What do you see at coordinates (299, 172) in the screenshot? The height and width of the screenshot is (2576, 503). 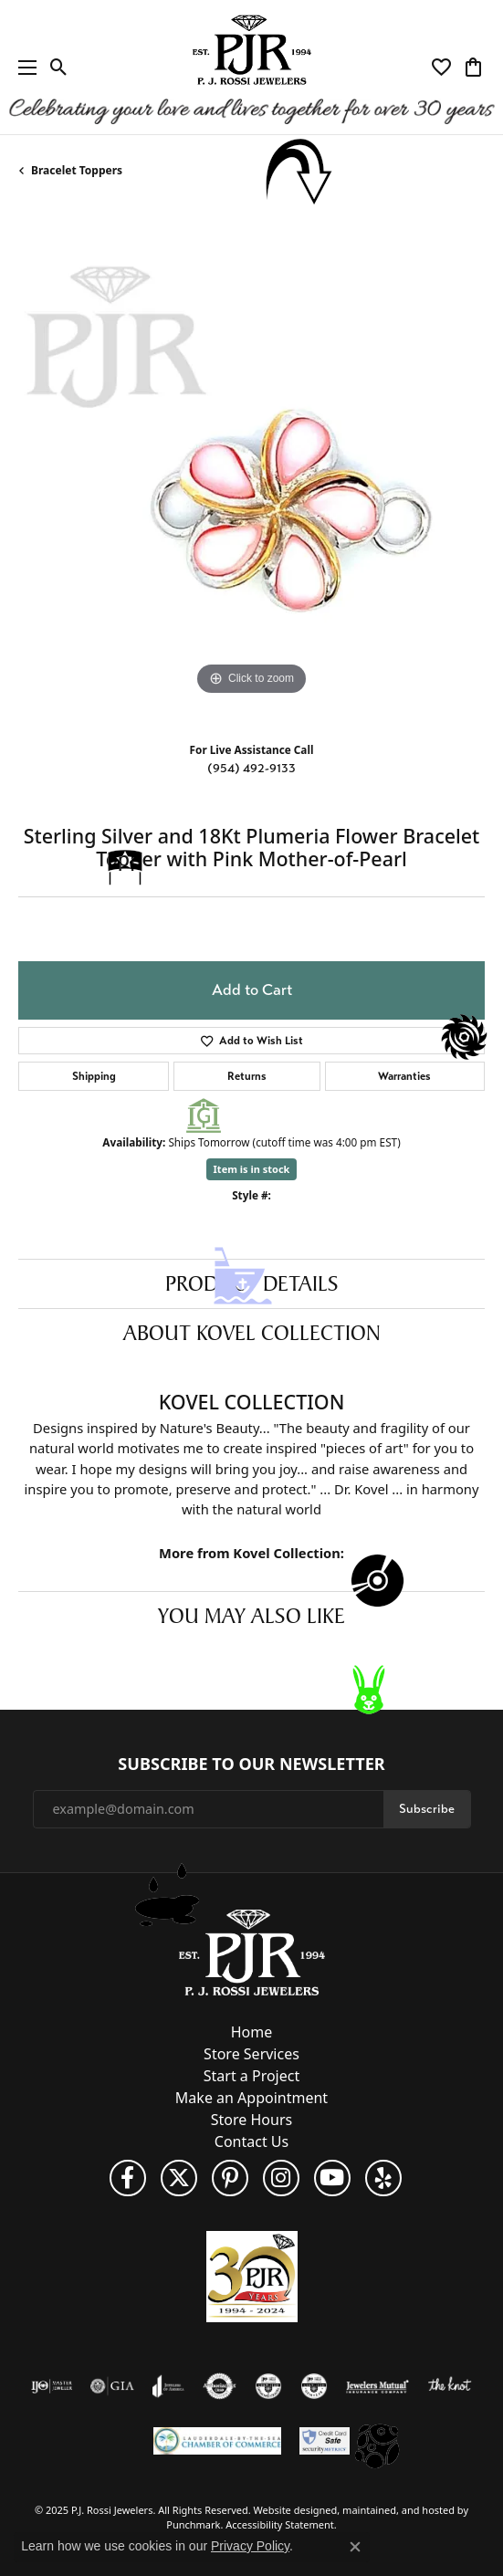 I see `undo or revert last action` at bounding box center [299, 172].